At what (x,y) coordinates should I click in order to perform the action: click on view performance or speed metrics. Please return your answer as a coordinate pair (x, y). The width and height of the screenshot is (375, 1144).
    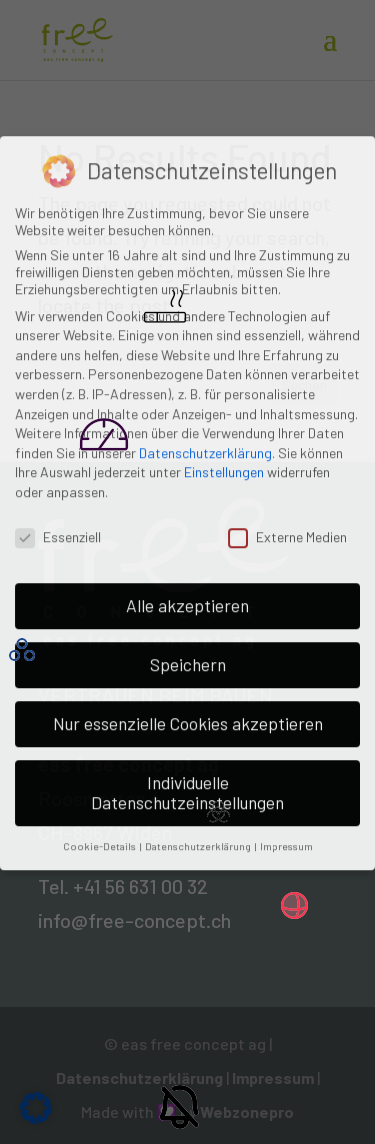
    Looking at the image, I should click on (104, 437).